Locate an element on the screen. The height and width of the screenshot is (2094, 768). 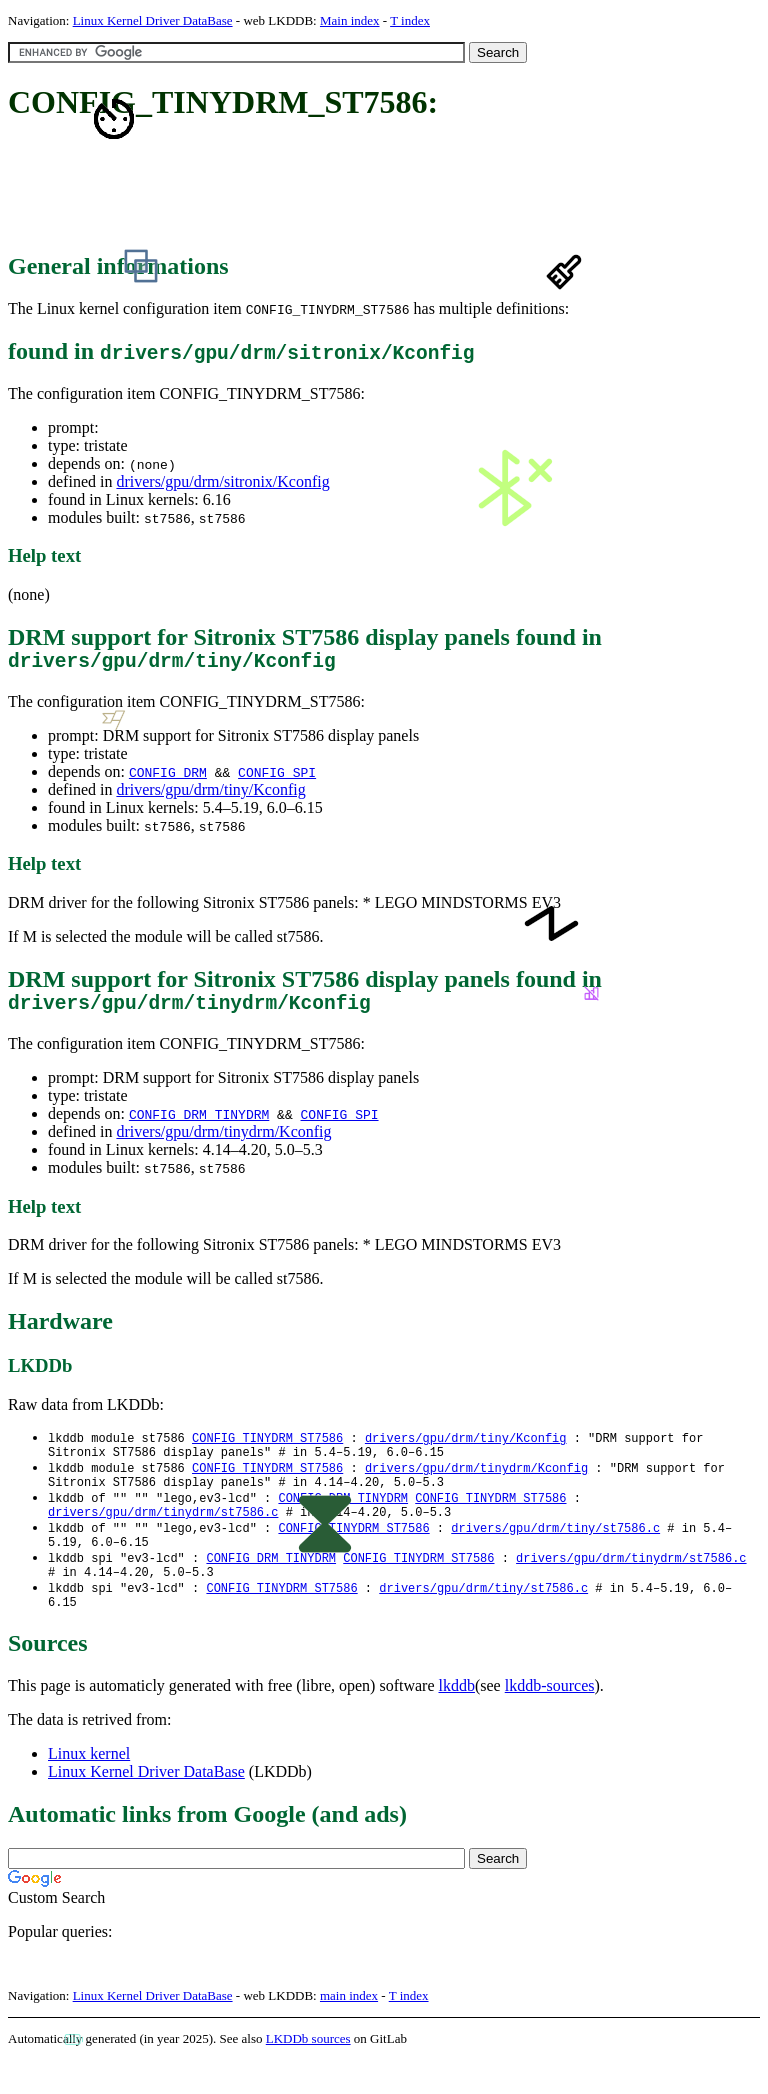
indicates battery is fully charged is located at coordinates (73, 2039).